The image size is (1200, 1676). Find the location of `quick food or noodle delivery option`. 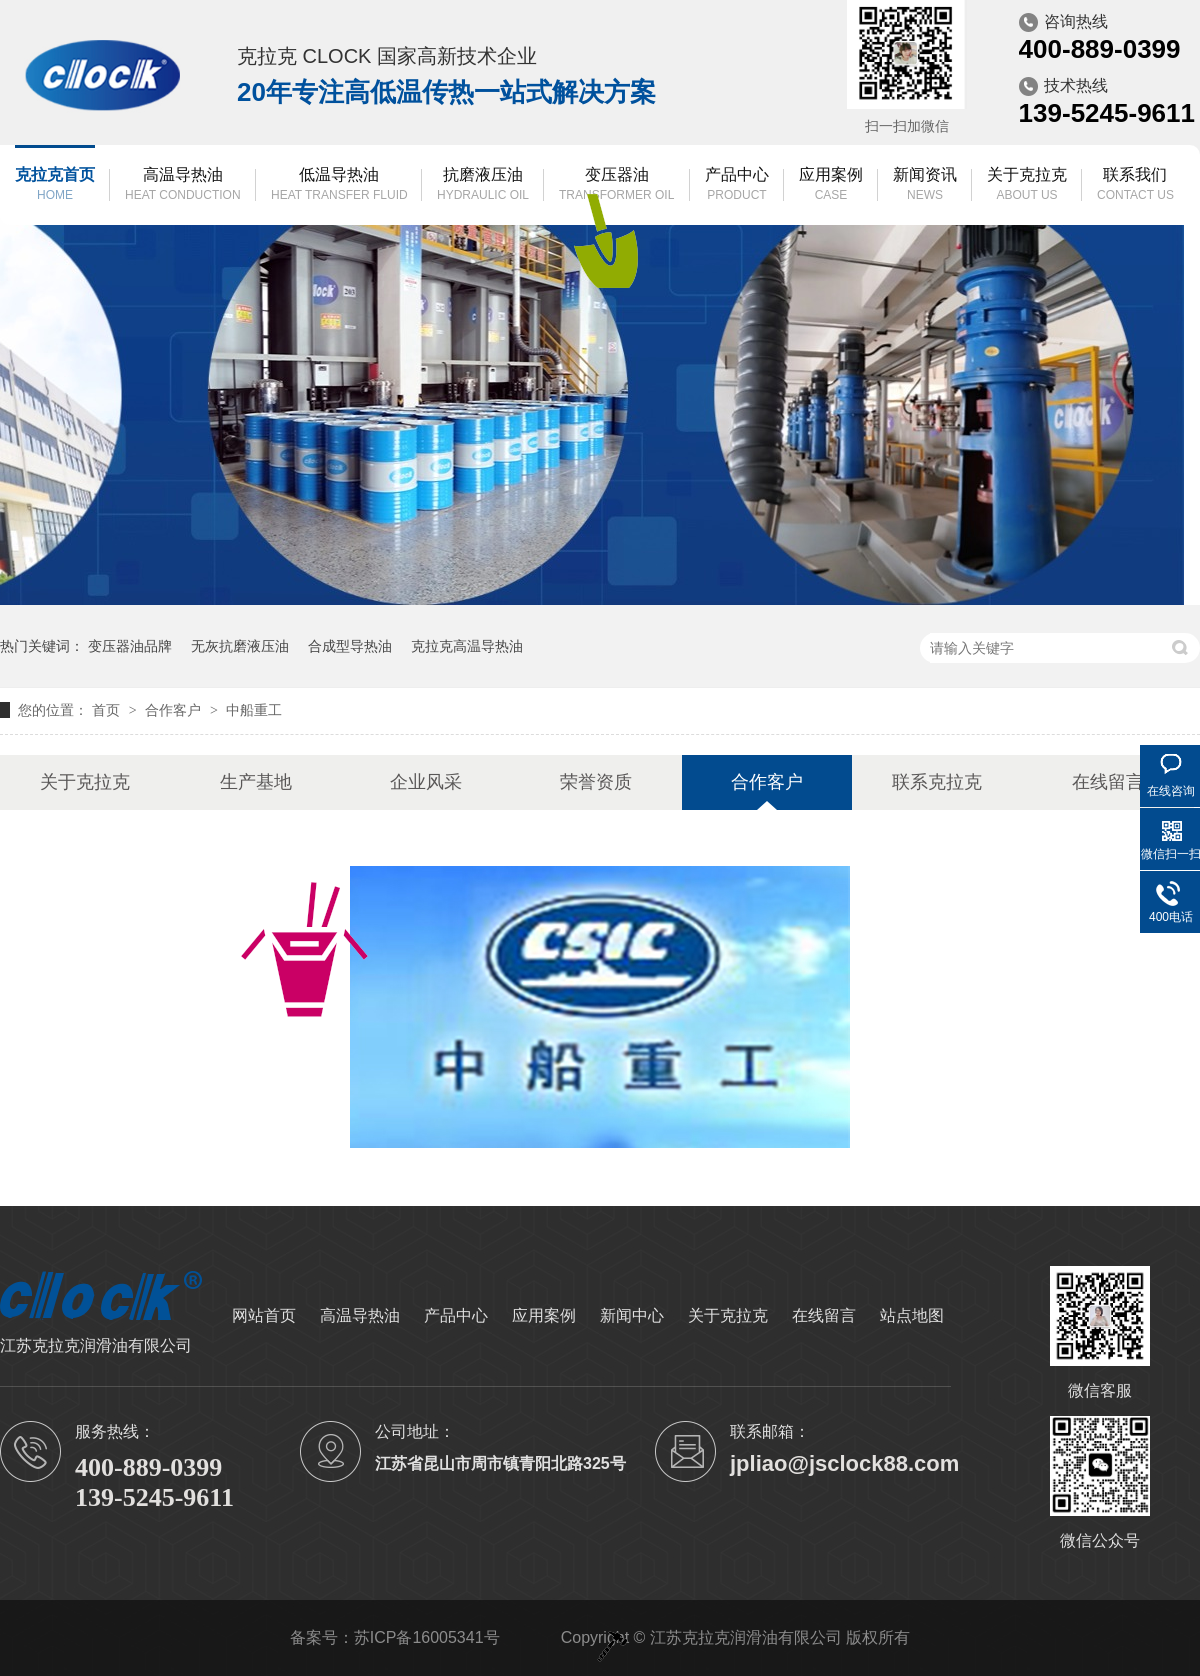

quick food or noodle delivery option is located at coordinates (304, 948).